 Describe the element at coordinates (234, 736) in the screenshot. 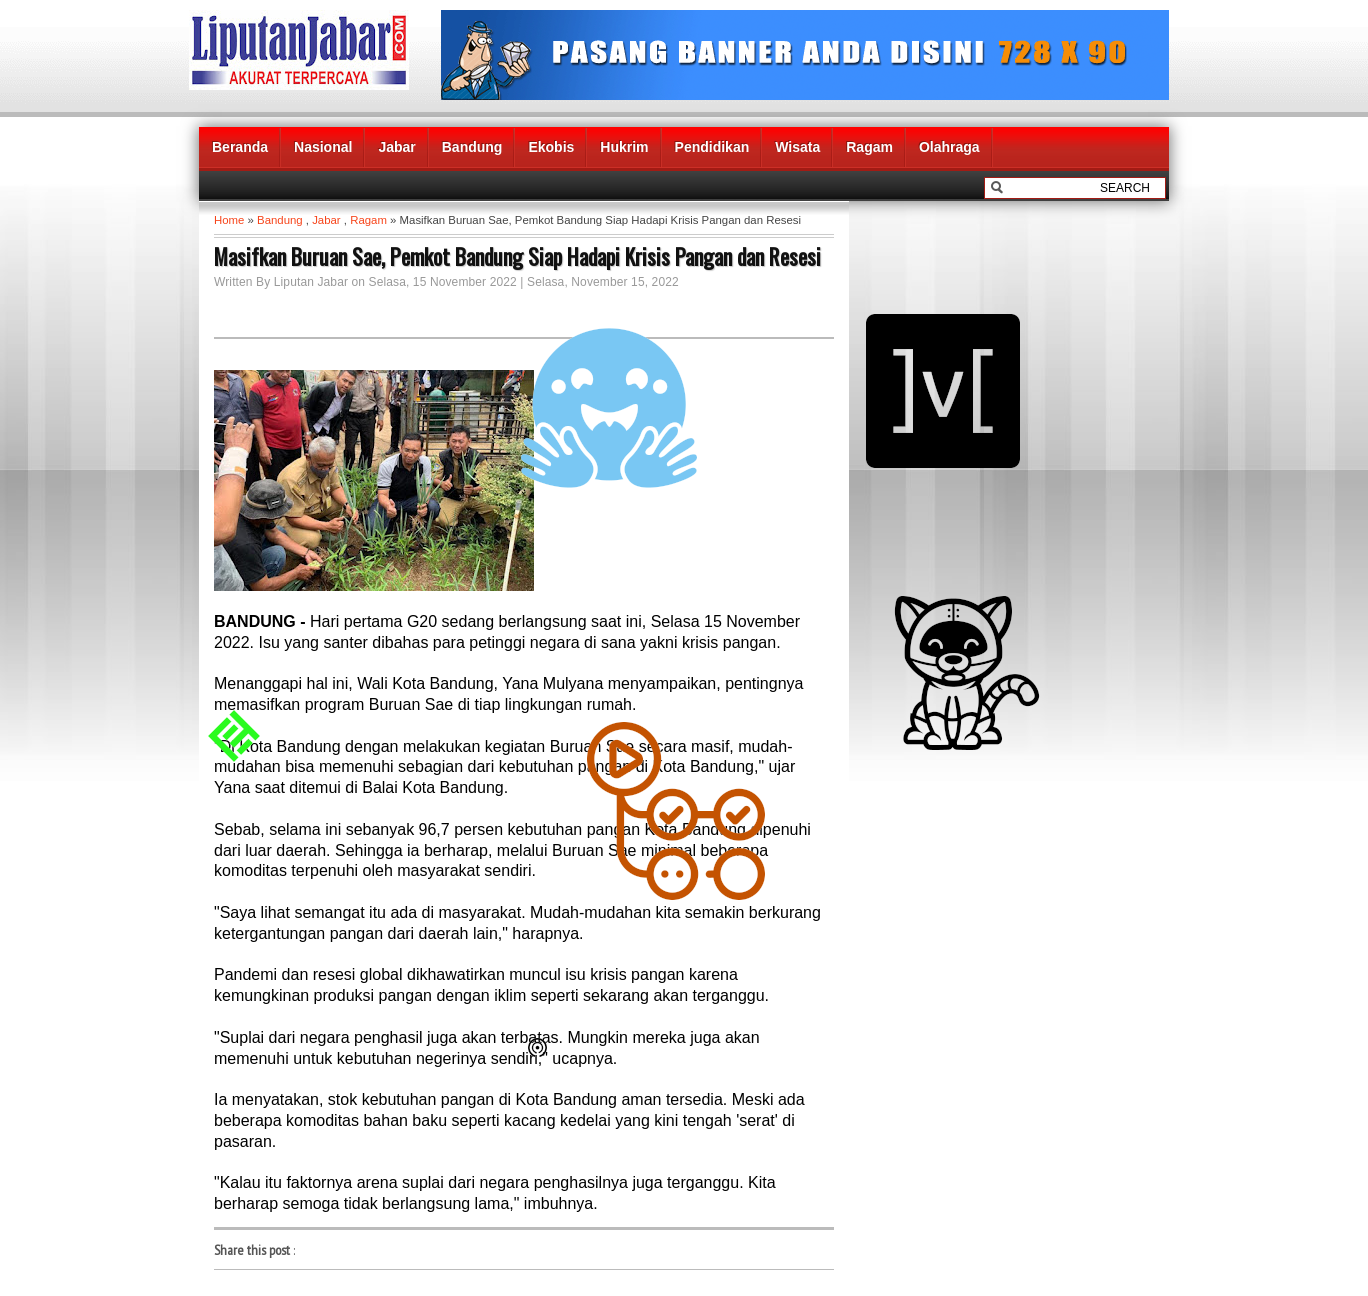

I see `litiengine game engine logo` at that location.